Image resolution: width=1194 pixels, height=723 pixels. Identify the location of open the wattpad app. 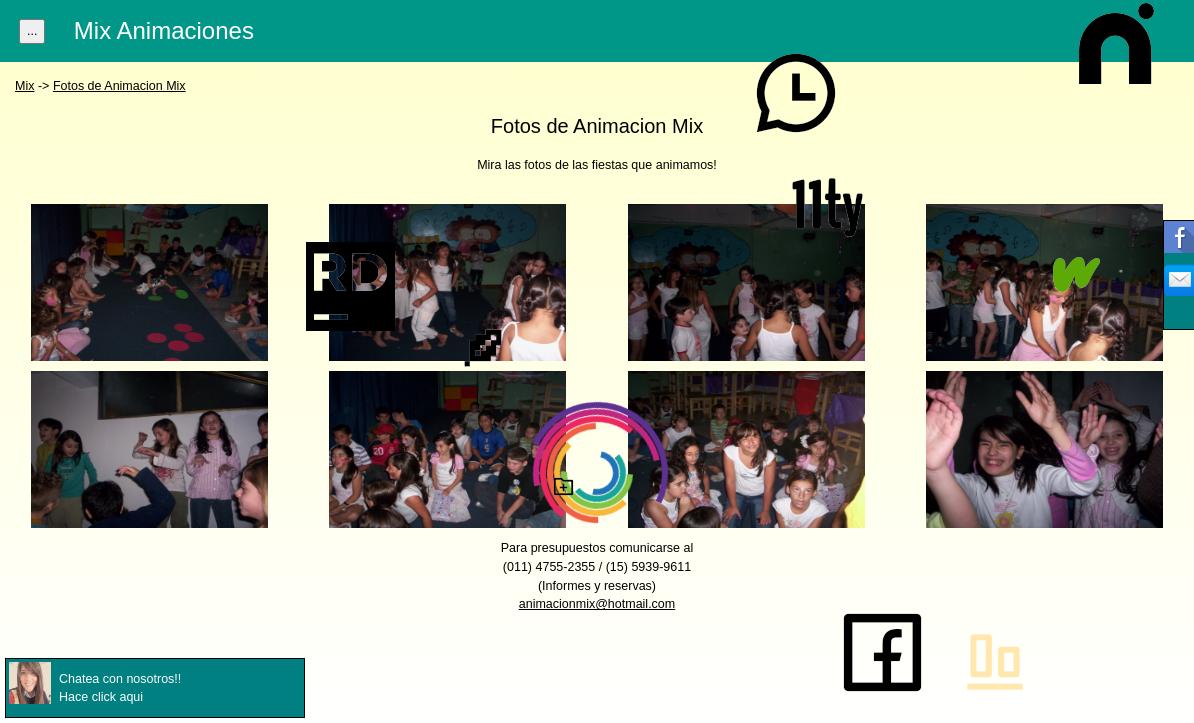
(1076, 274).